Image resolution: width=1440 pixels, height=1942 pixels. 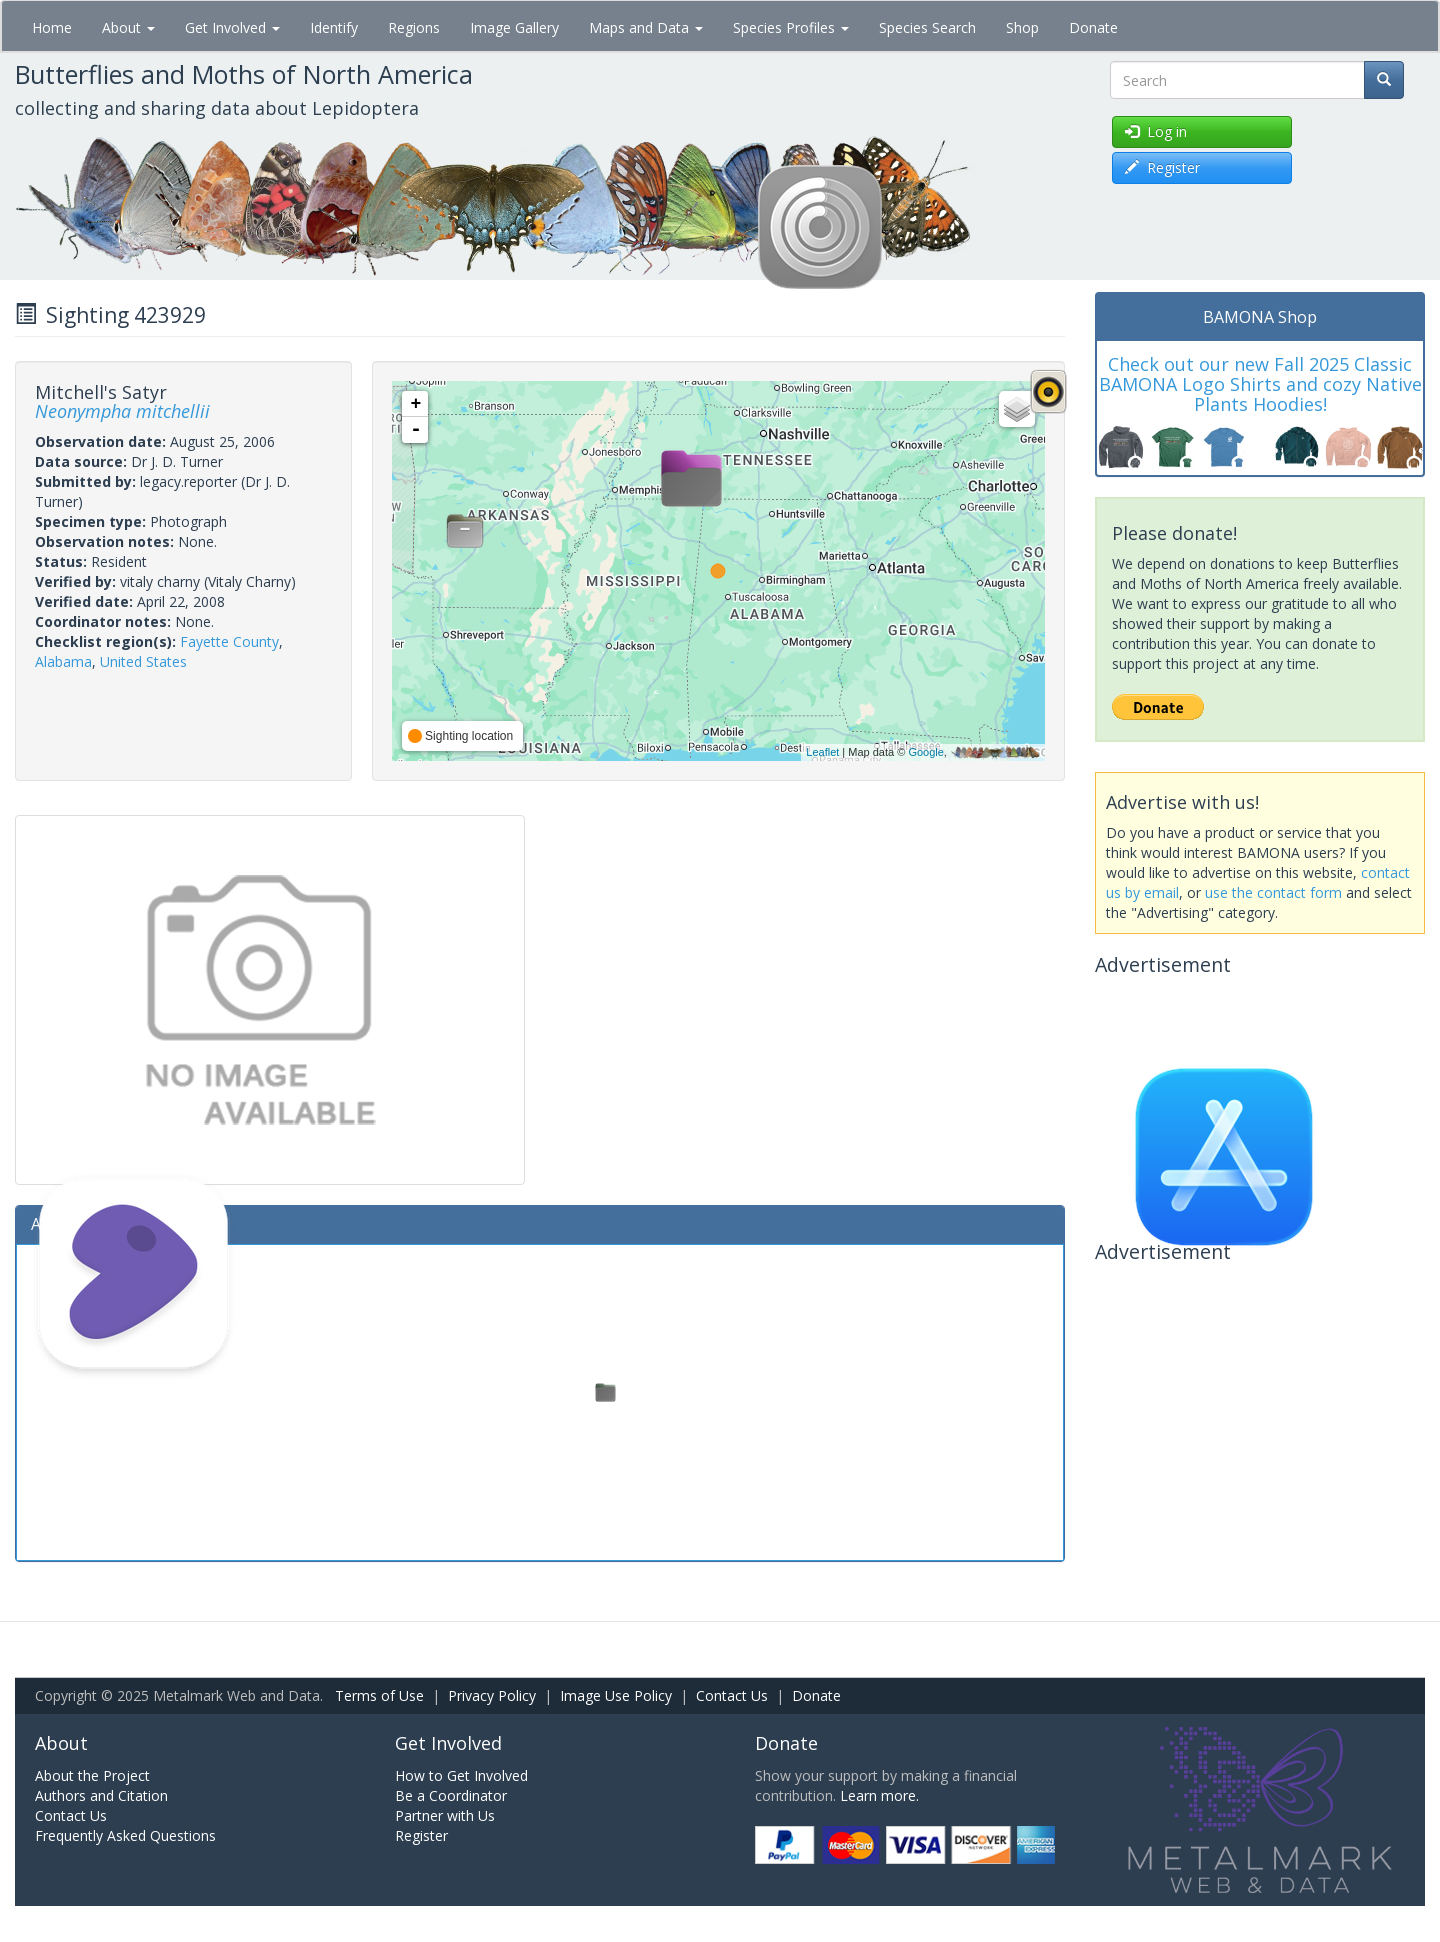 What do you see at coordinates (691, 478) in the screenshot?
I see `an open folder in the file system` at bounding box center [691, 478].